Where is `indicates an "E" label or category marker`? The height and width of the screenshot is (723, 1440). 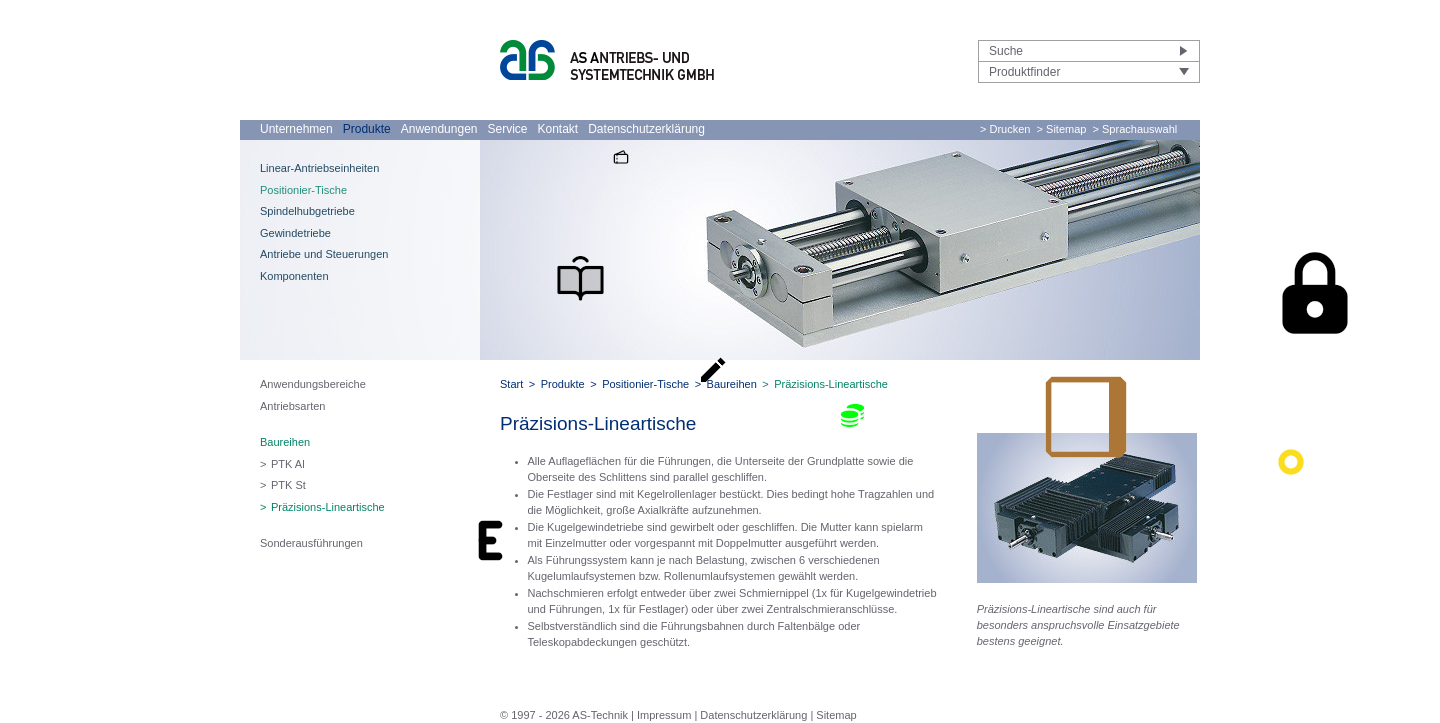 indicates an "E" label or category marker is located at coordinates (490, 540).